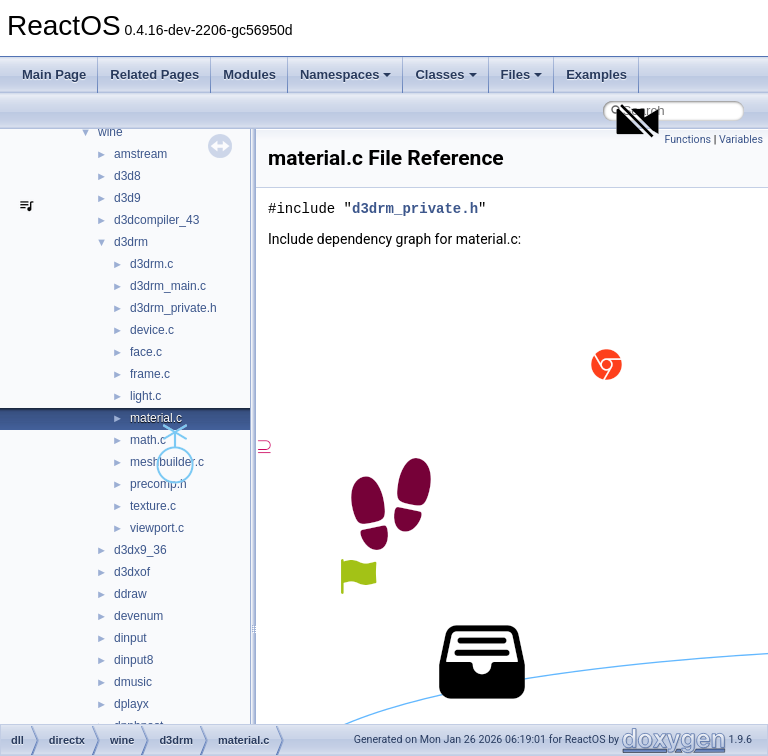 This screenshot has width=768, height=756. Describe the element at coordinates (26, 205) in the screenshot. I see `view music queue or playlist` at that location.